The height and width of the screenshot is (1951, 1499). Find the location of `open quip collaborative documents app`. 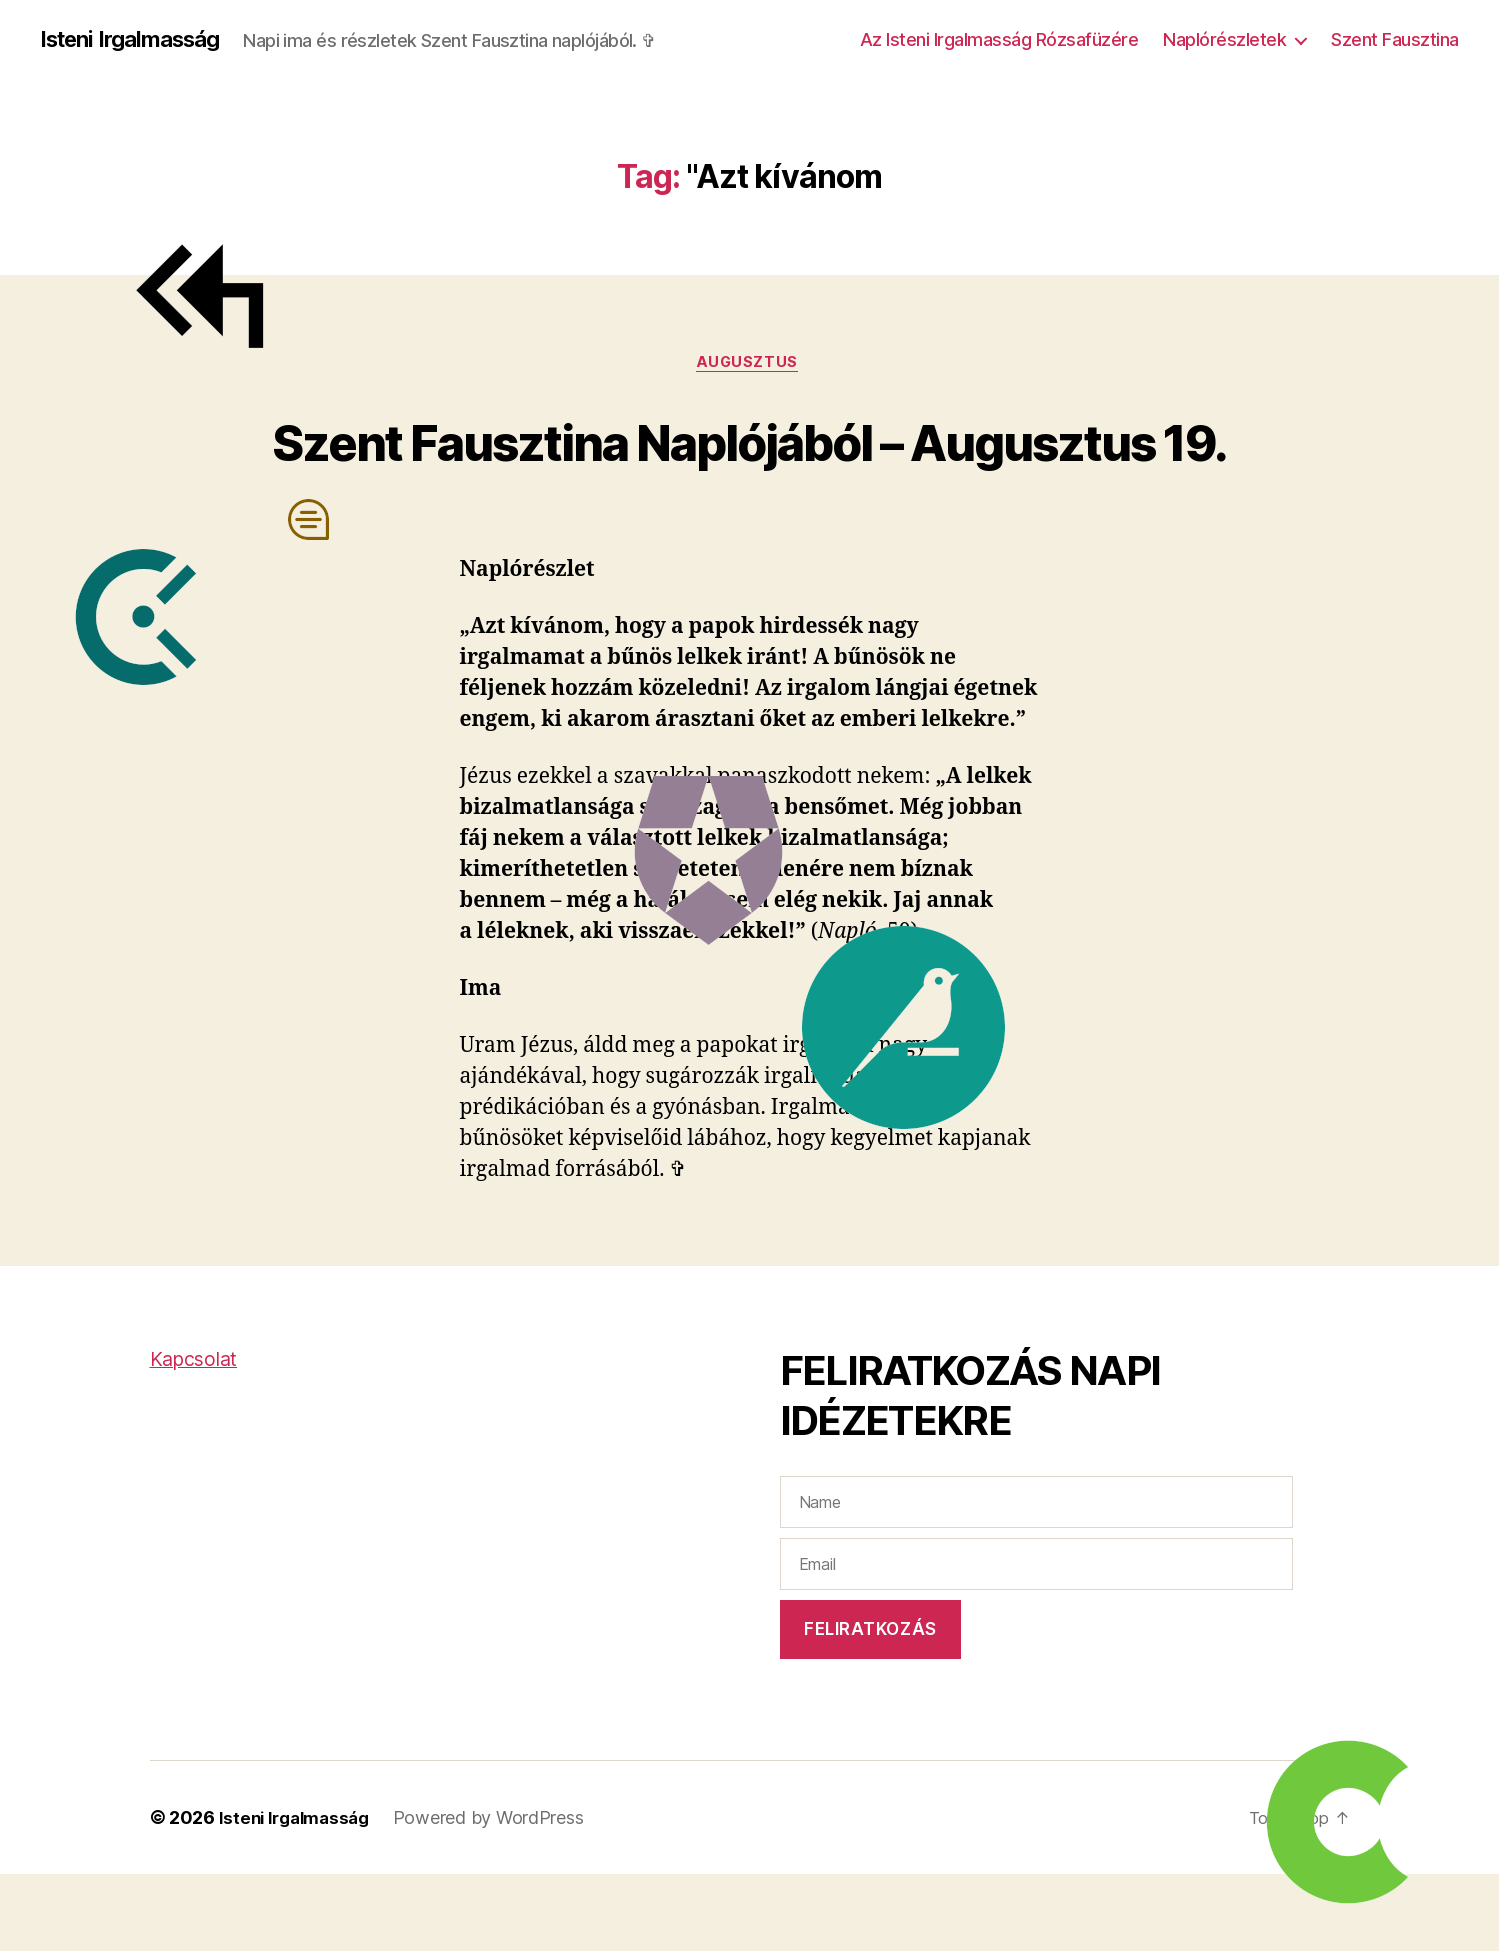

open quip collaborative documents app is located at coordinates (308, 519).